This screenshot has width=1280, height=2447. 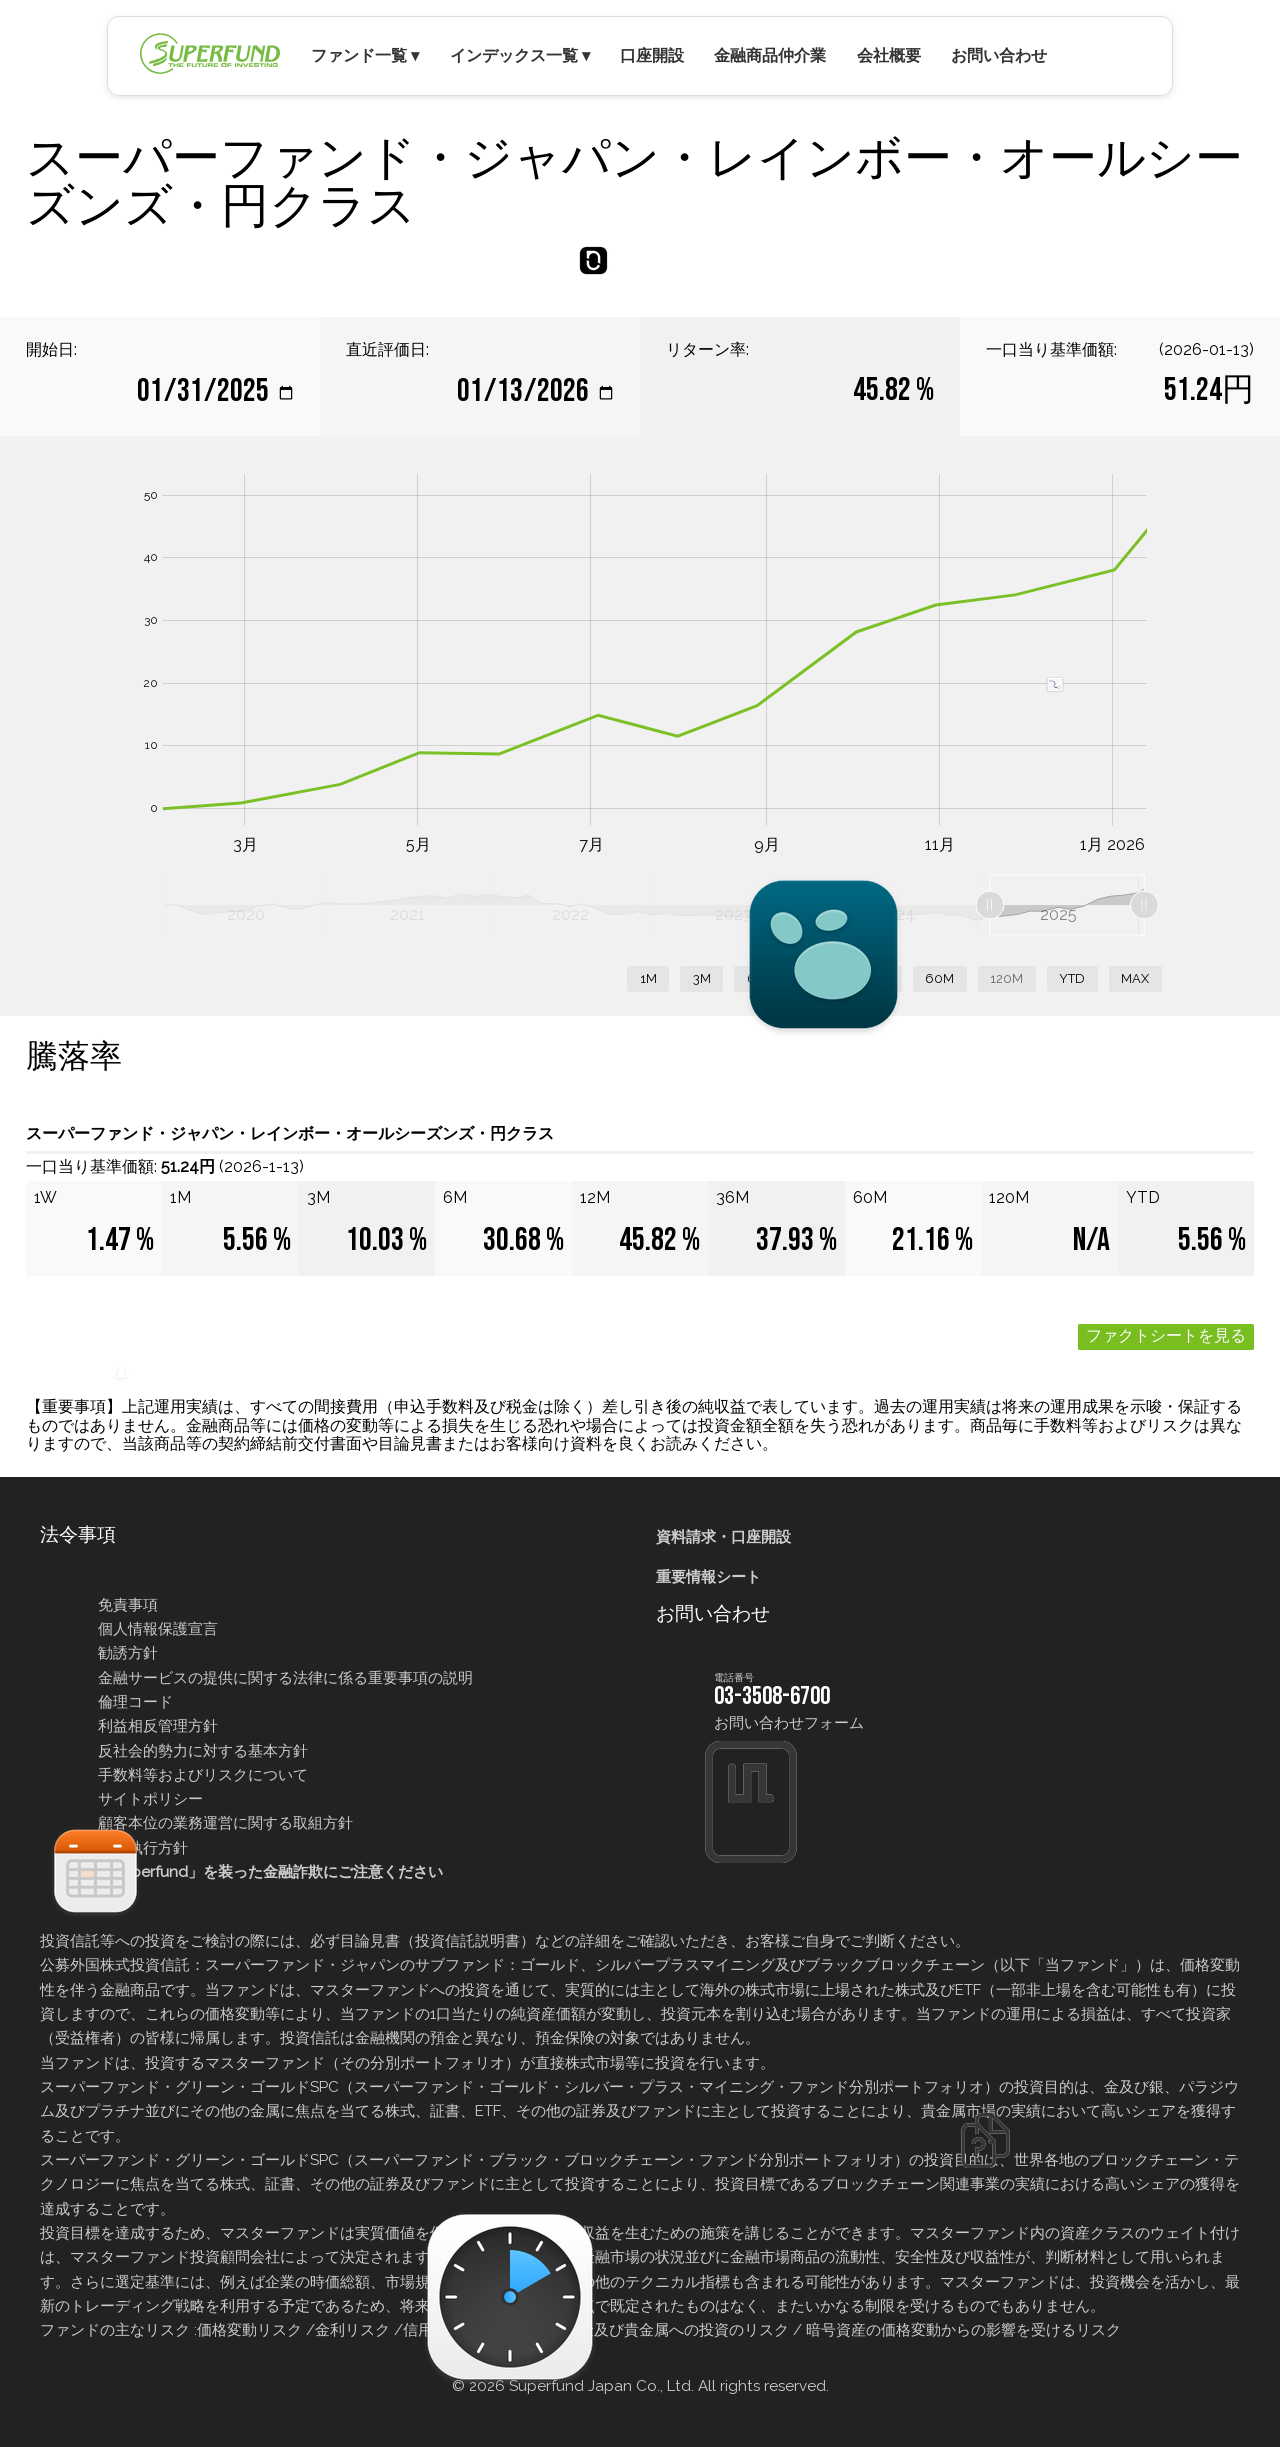 I want to click on open notesnook app, so click(x=593, y=260).